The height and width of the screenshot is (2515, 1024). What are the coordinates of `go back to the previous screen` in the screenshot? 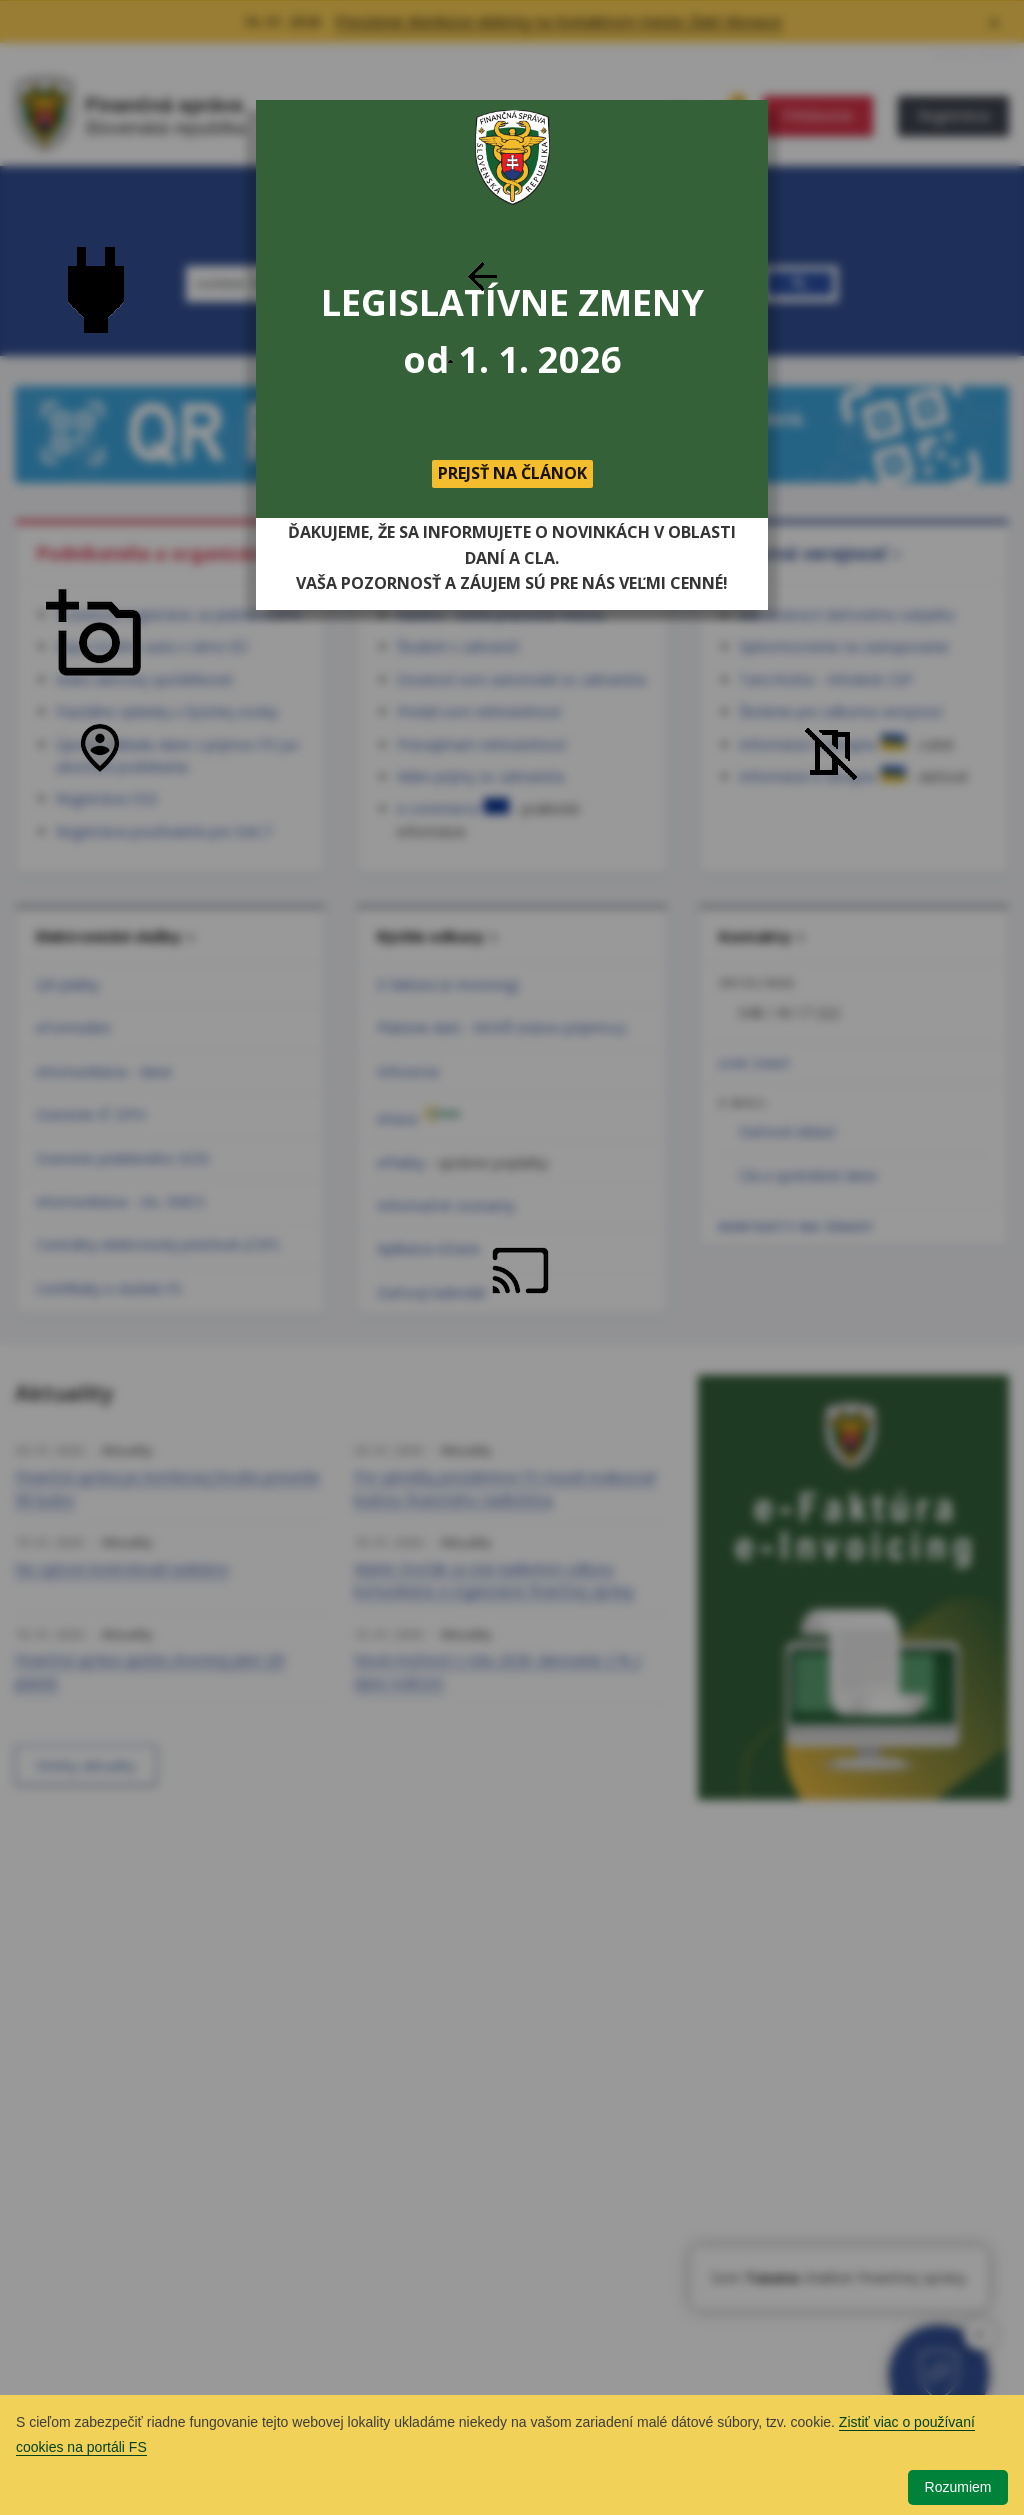 It's located at (482, 276).